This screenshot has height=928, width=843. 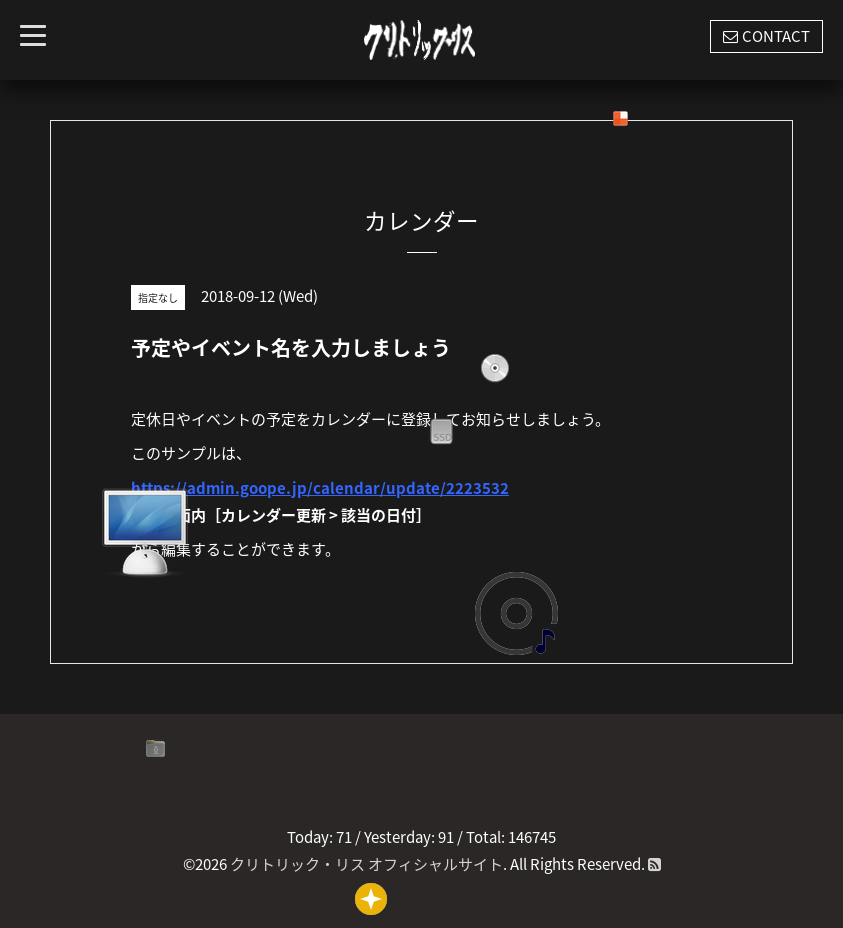 I want to click on switch to the top-right workspace, so click(x=620, y=118).